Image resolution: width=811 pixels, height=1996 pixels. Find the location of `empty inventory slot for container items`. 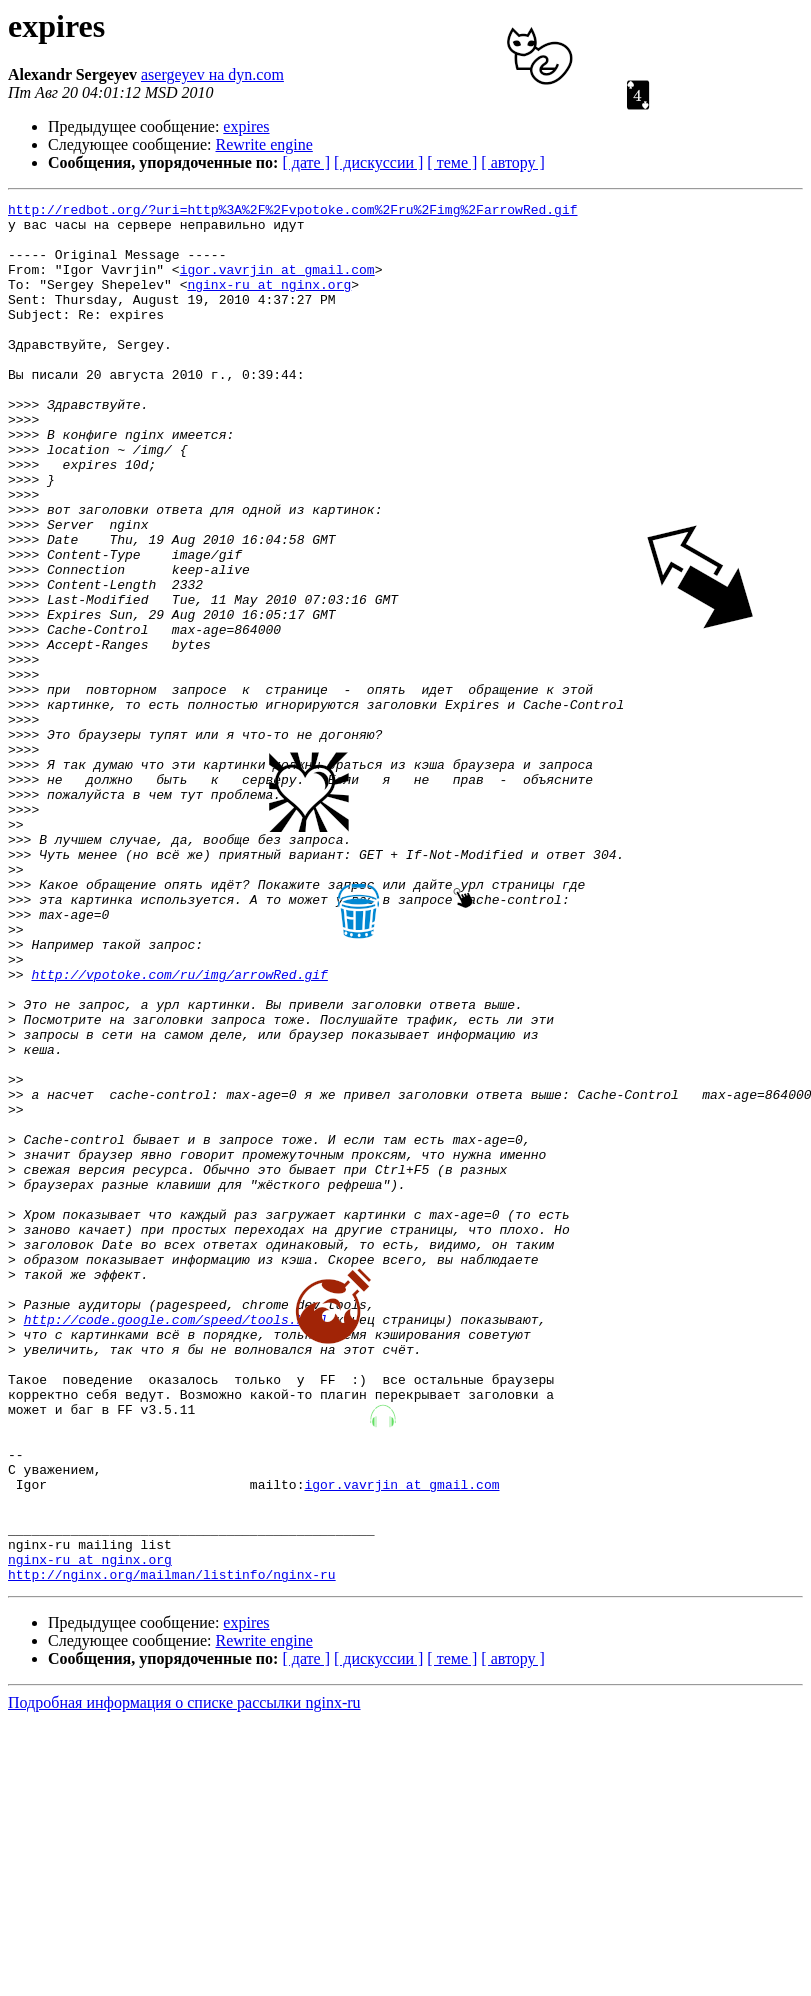

empty inventory slot for container items is located at coordinates (358, 909).